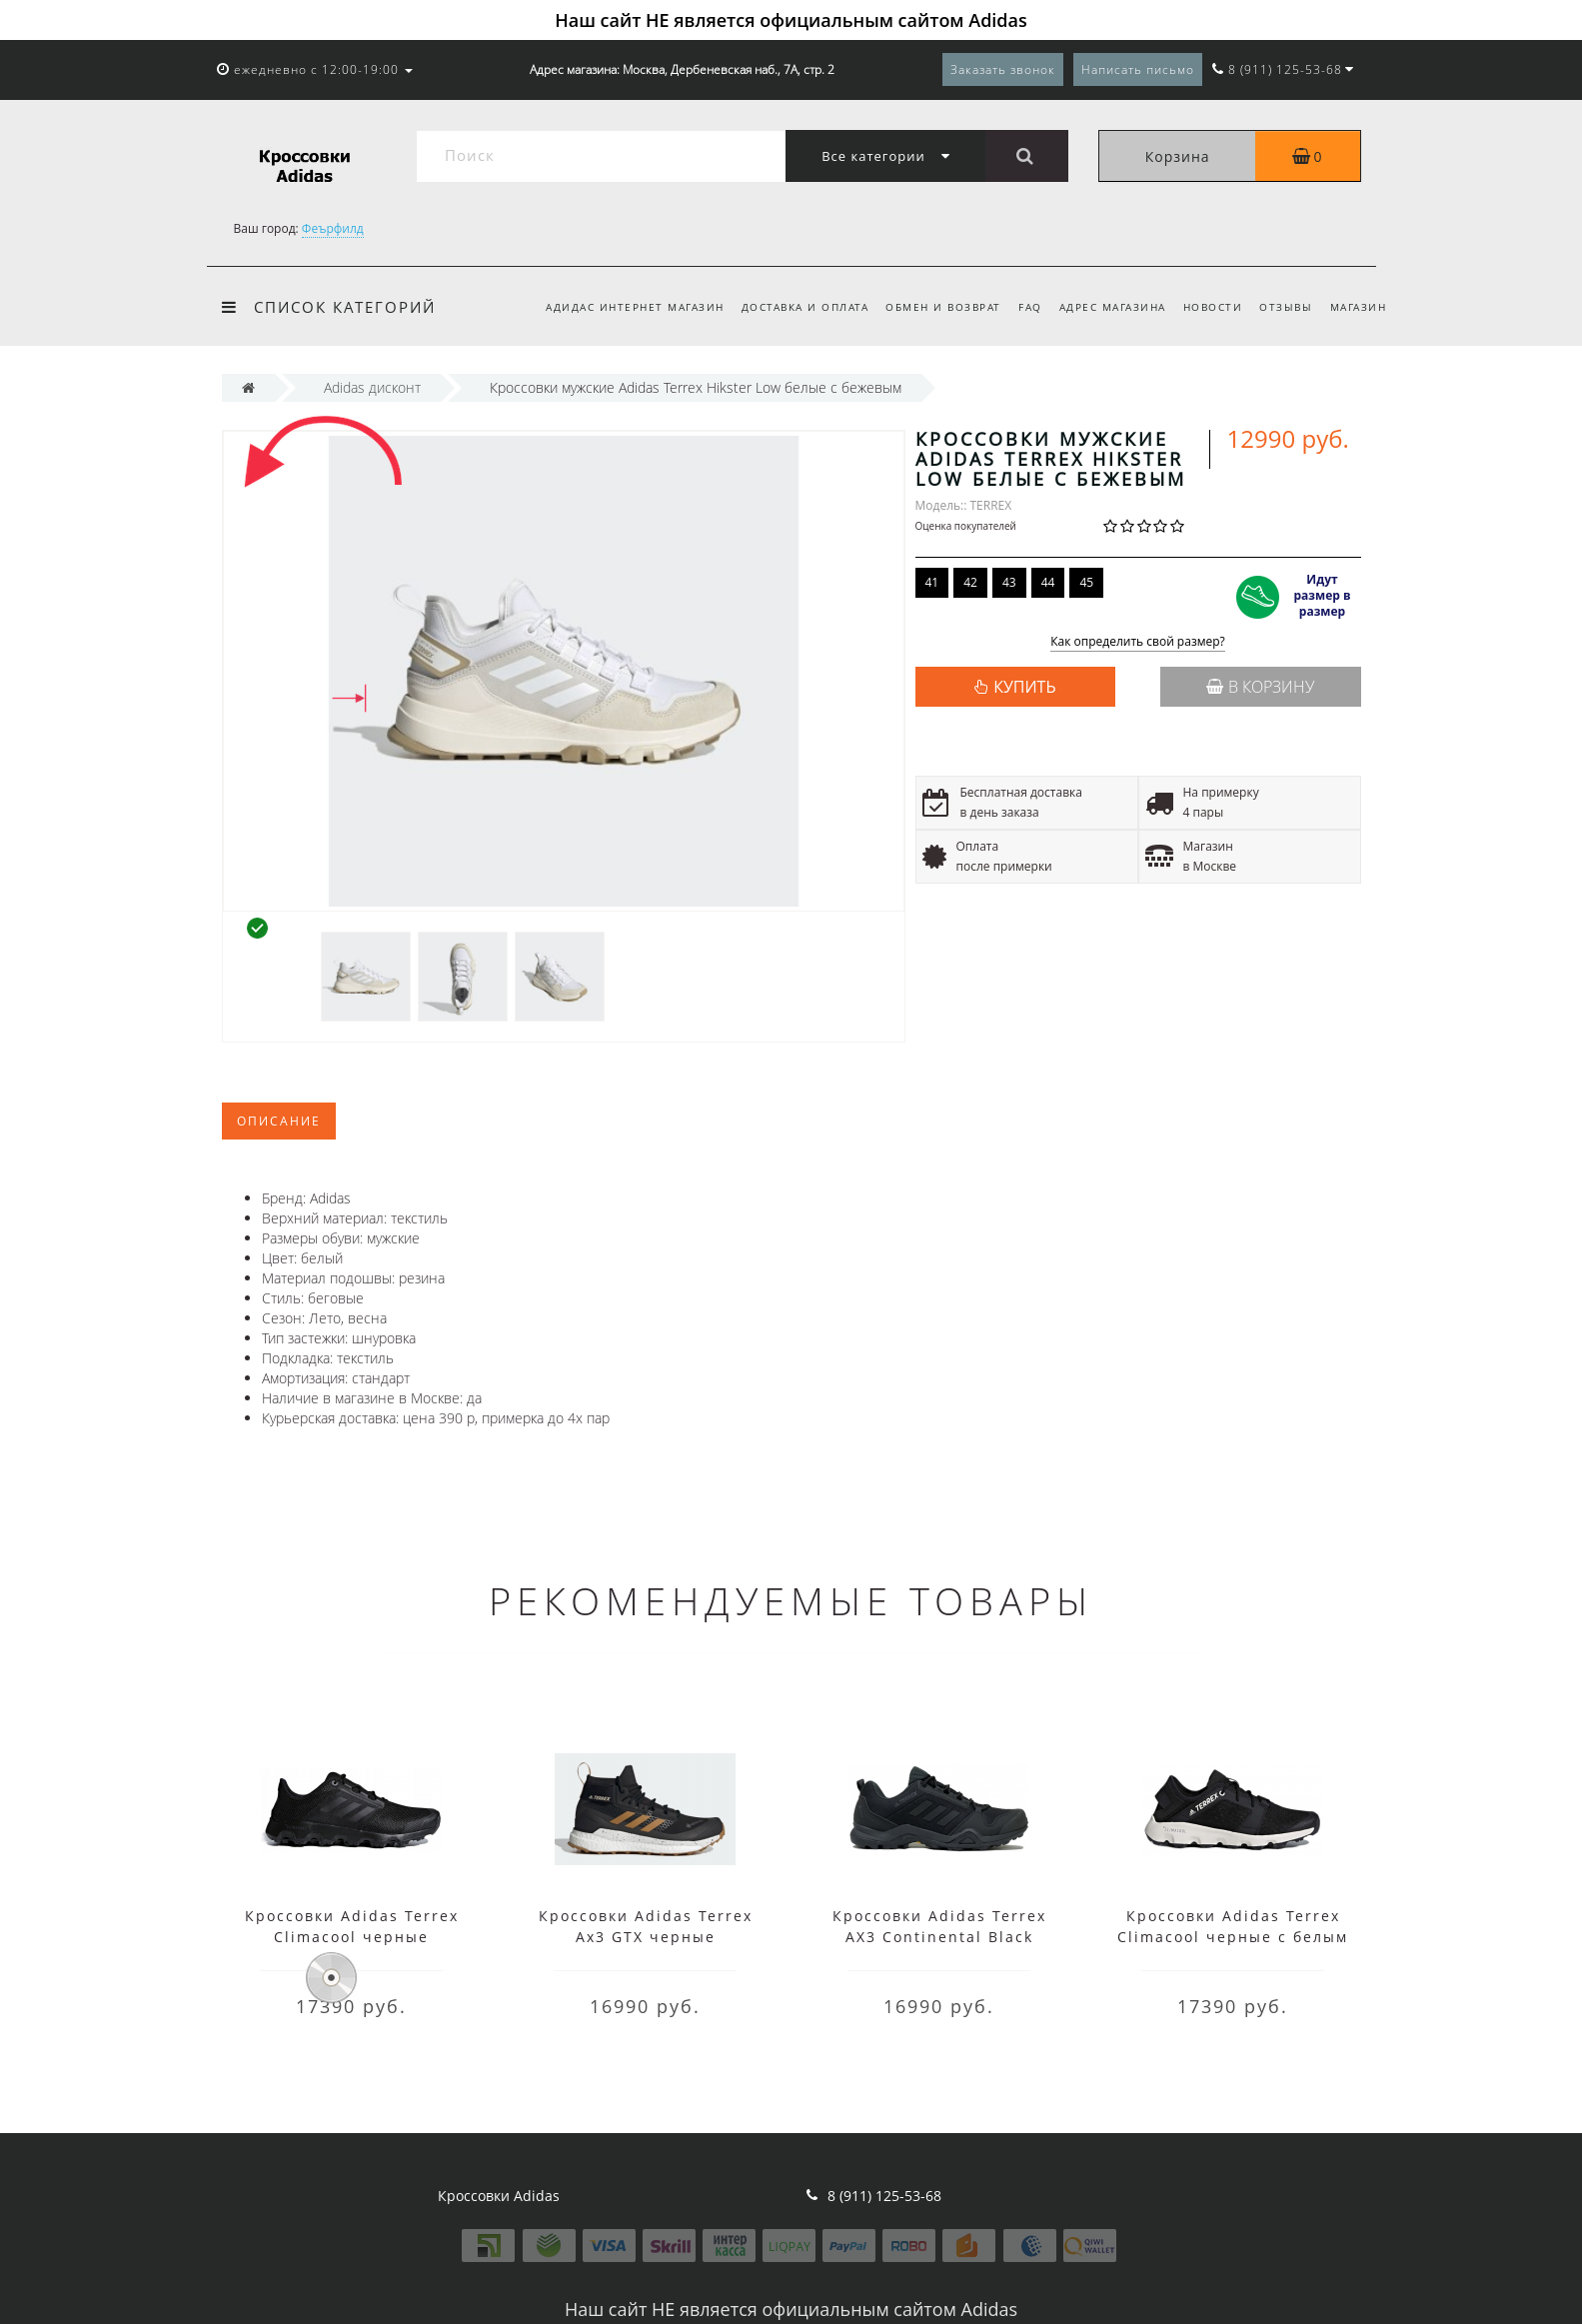 The height and width of the screenshot is (2324, 1582). Describe the element at coordinates (331, 1977) in the screenshot. I see `indicates a CD-ROM drive or optical disc device` at that location.